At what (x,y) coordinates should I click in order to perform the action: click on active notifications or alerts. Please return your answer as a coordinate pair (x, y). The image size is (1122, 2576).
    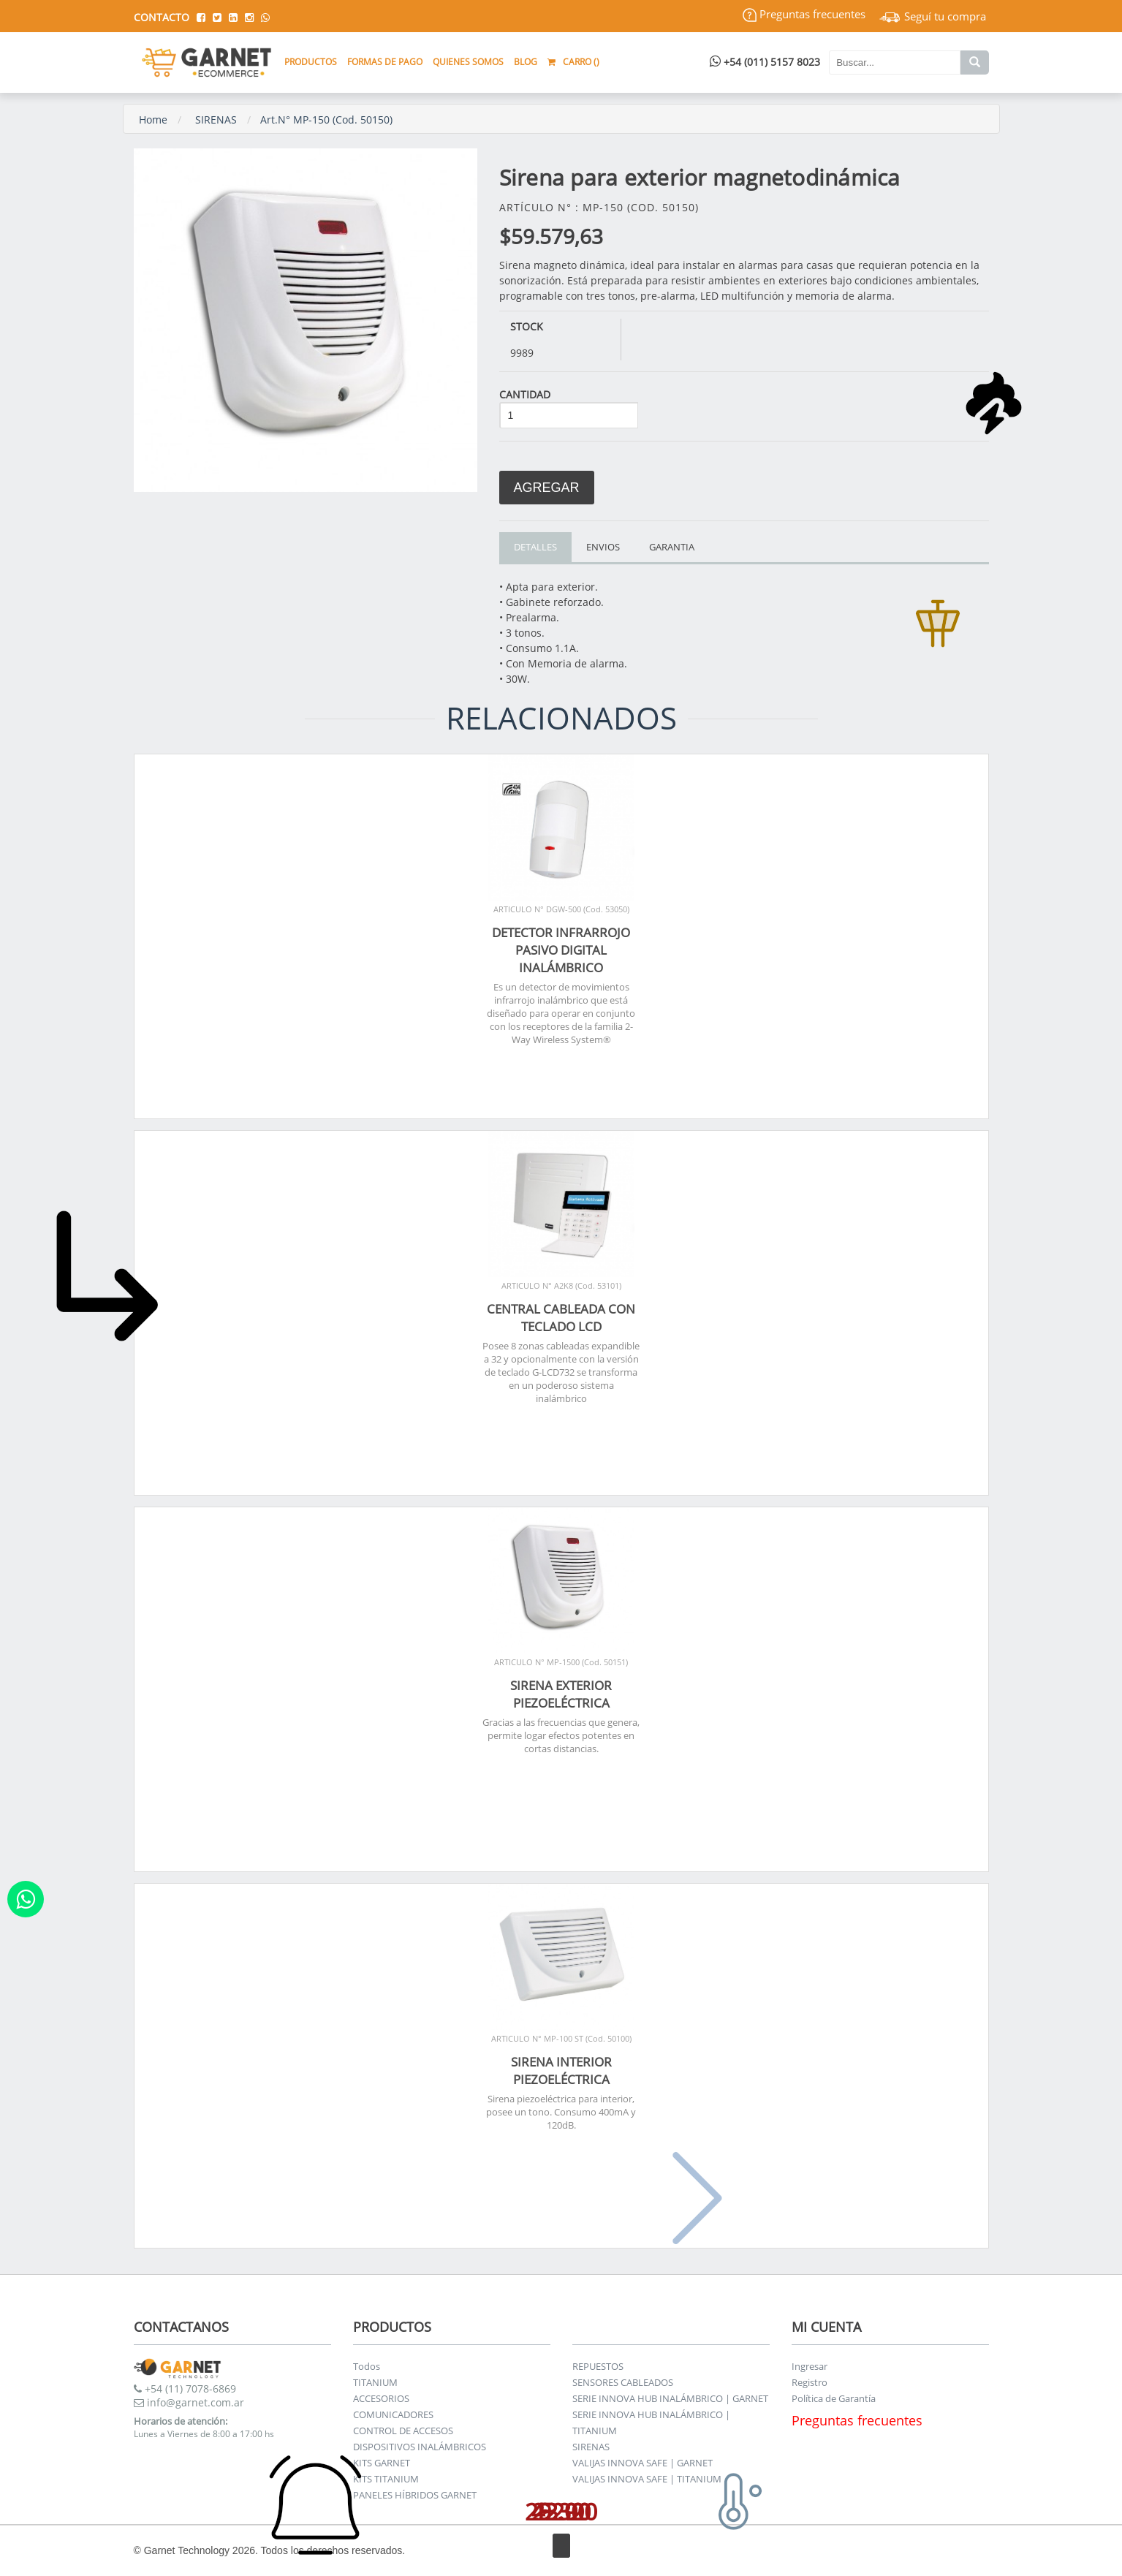
    Looking at the image, I should click on (315, 2507).